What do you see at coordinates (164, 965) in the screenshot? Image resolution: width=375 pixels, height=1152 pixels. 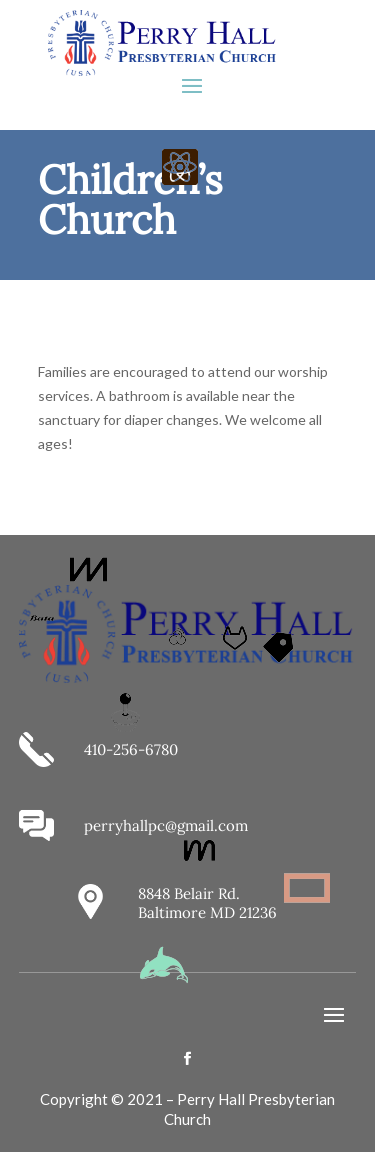 I see `apache hbase database platform logo` at bounding box center [164, 965].